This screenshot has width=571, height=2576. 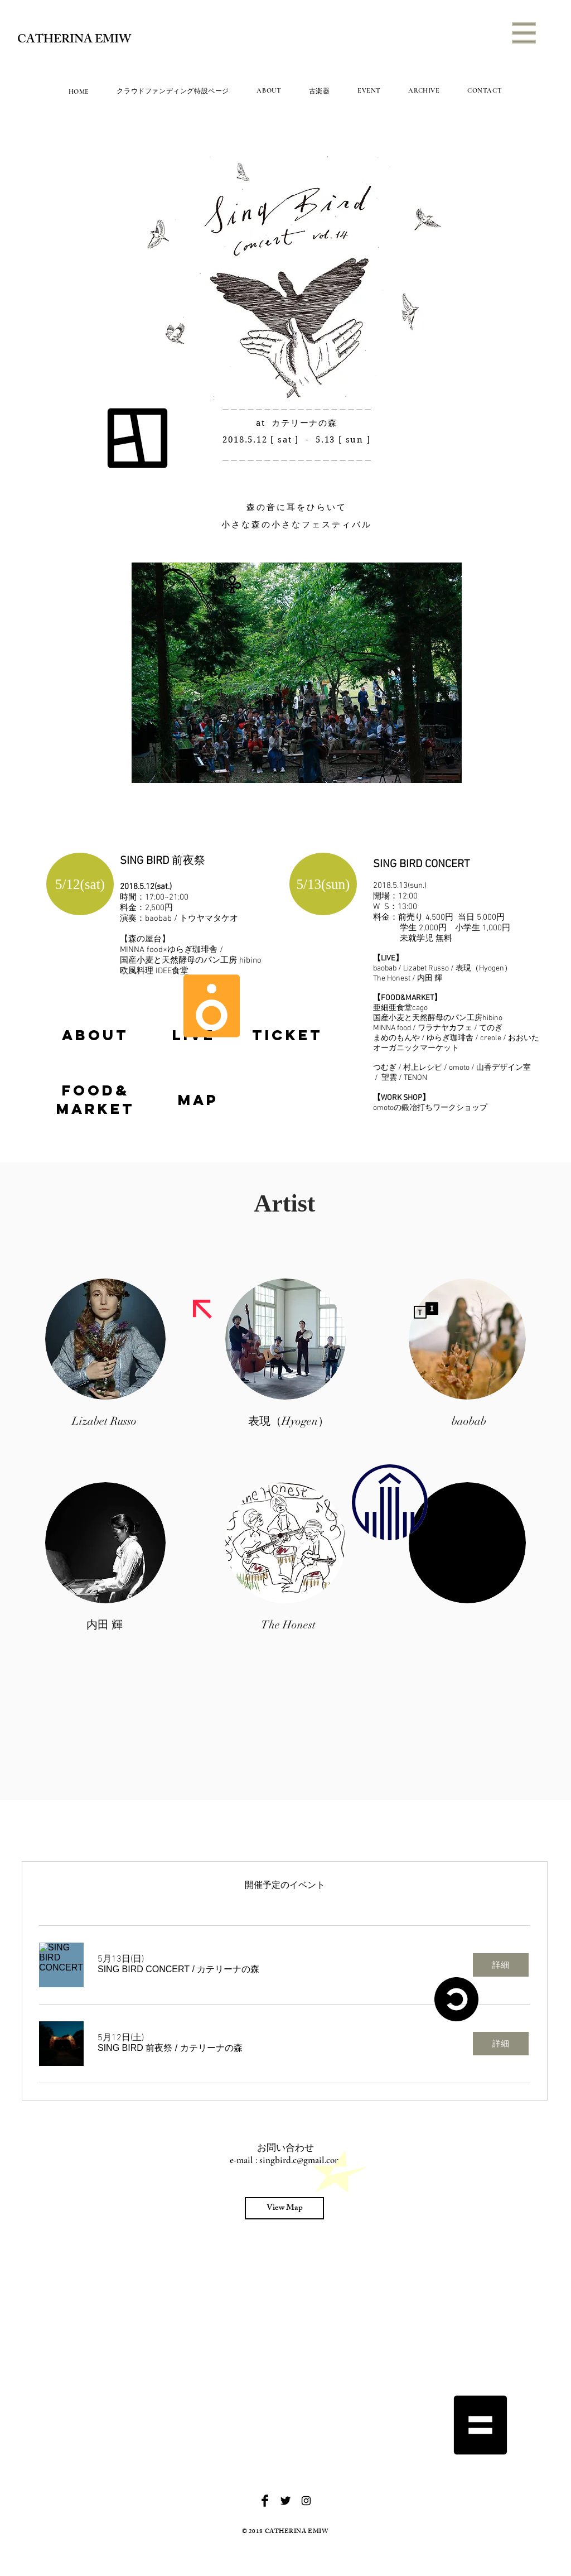 I want to click on navigate back and up in the interface, so click(x=202, y=1309).